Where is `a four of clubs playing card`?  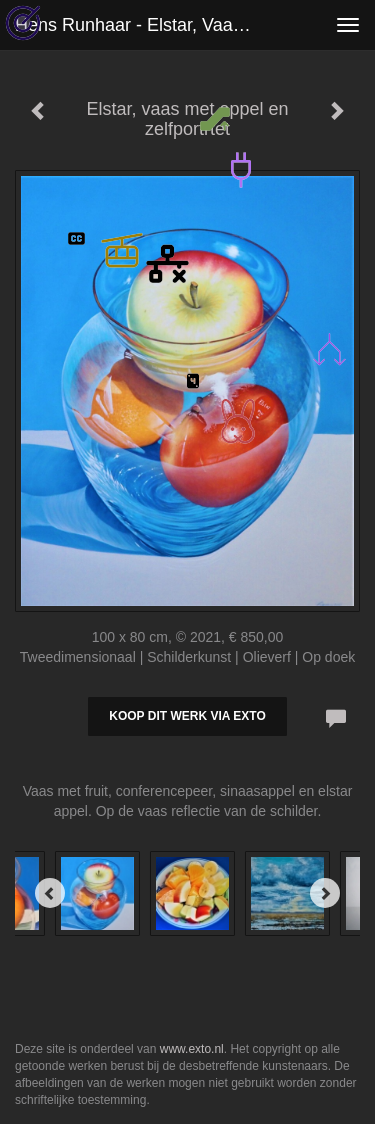
a four of clubs playing card is located at coordinates (193, 381).